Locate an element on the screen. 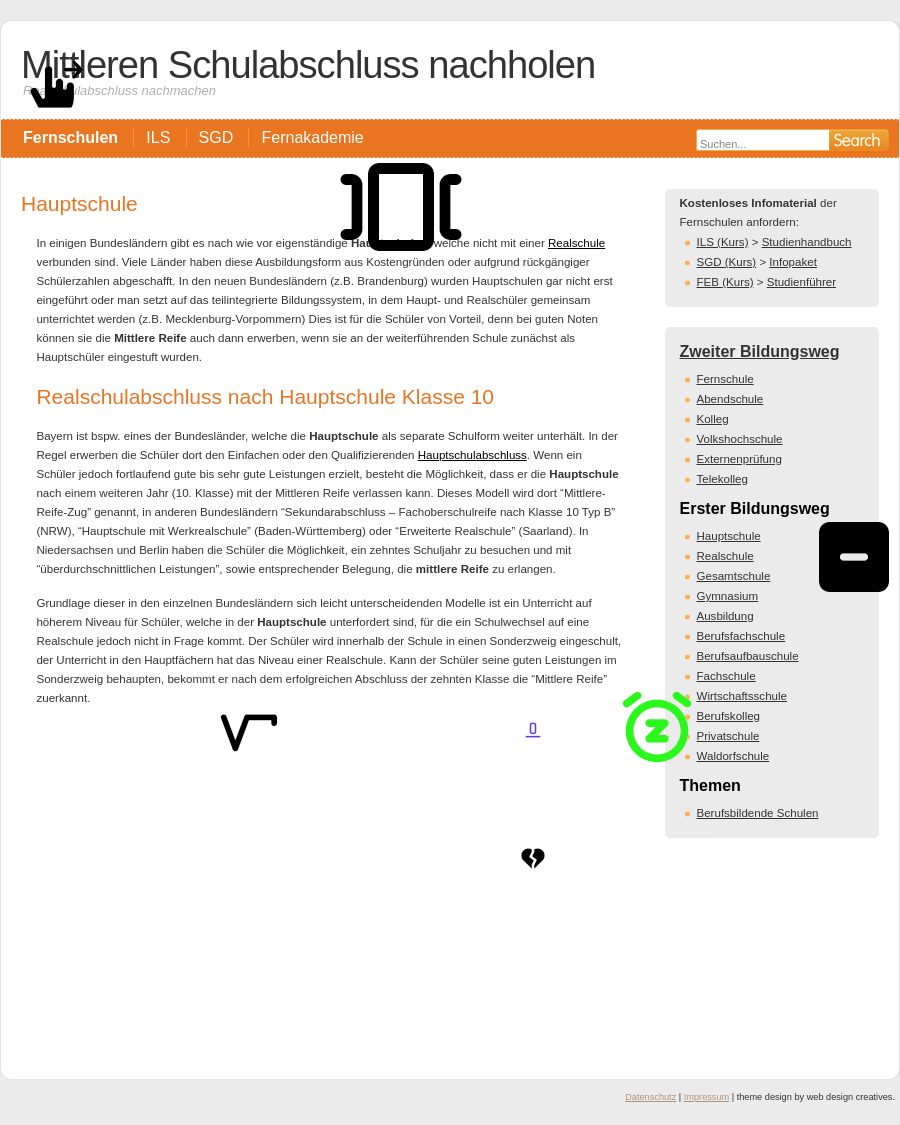 This screenshot has height=1125, width=900. indicates a broken or failed favorite is located at coordinates (533, 859).